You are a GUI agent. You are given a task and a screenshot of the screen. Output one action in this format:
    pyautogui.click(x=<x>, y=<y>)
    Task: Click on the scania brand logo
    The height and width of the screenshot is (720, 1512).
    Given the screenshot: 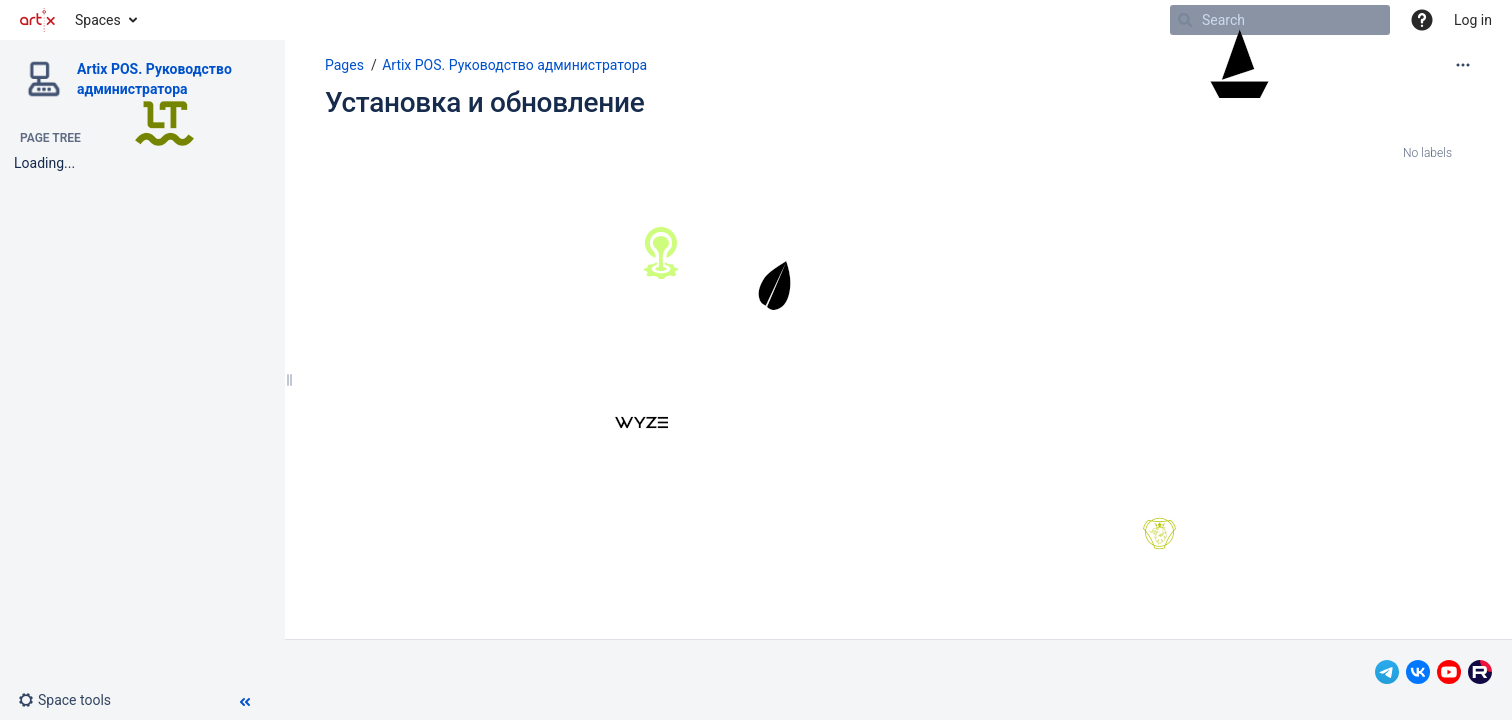 What is the action you would take?
    pyautogui.click(x=1159, y=533)
    